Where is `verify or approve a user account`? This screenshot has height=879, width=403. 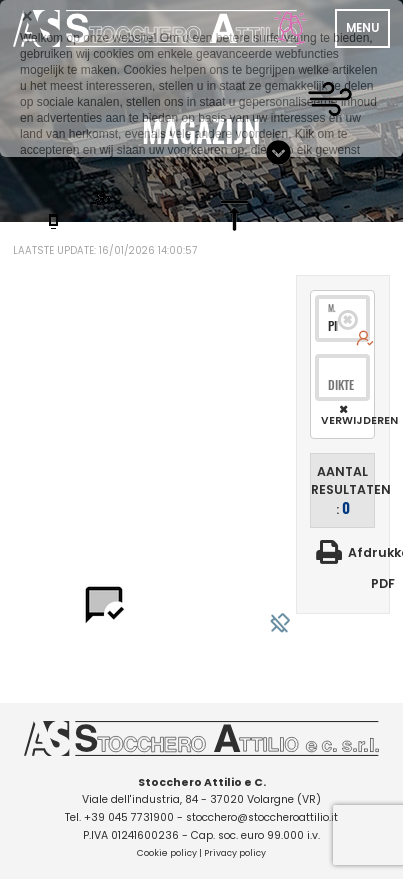 verify or approve a user account is located at coordinates (365, 338).